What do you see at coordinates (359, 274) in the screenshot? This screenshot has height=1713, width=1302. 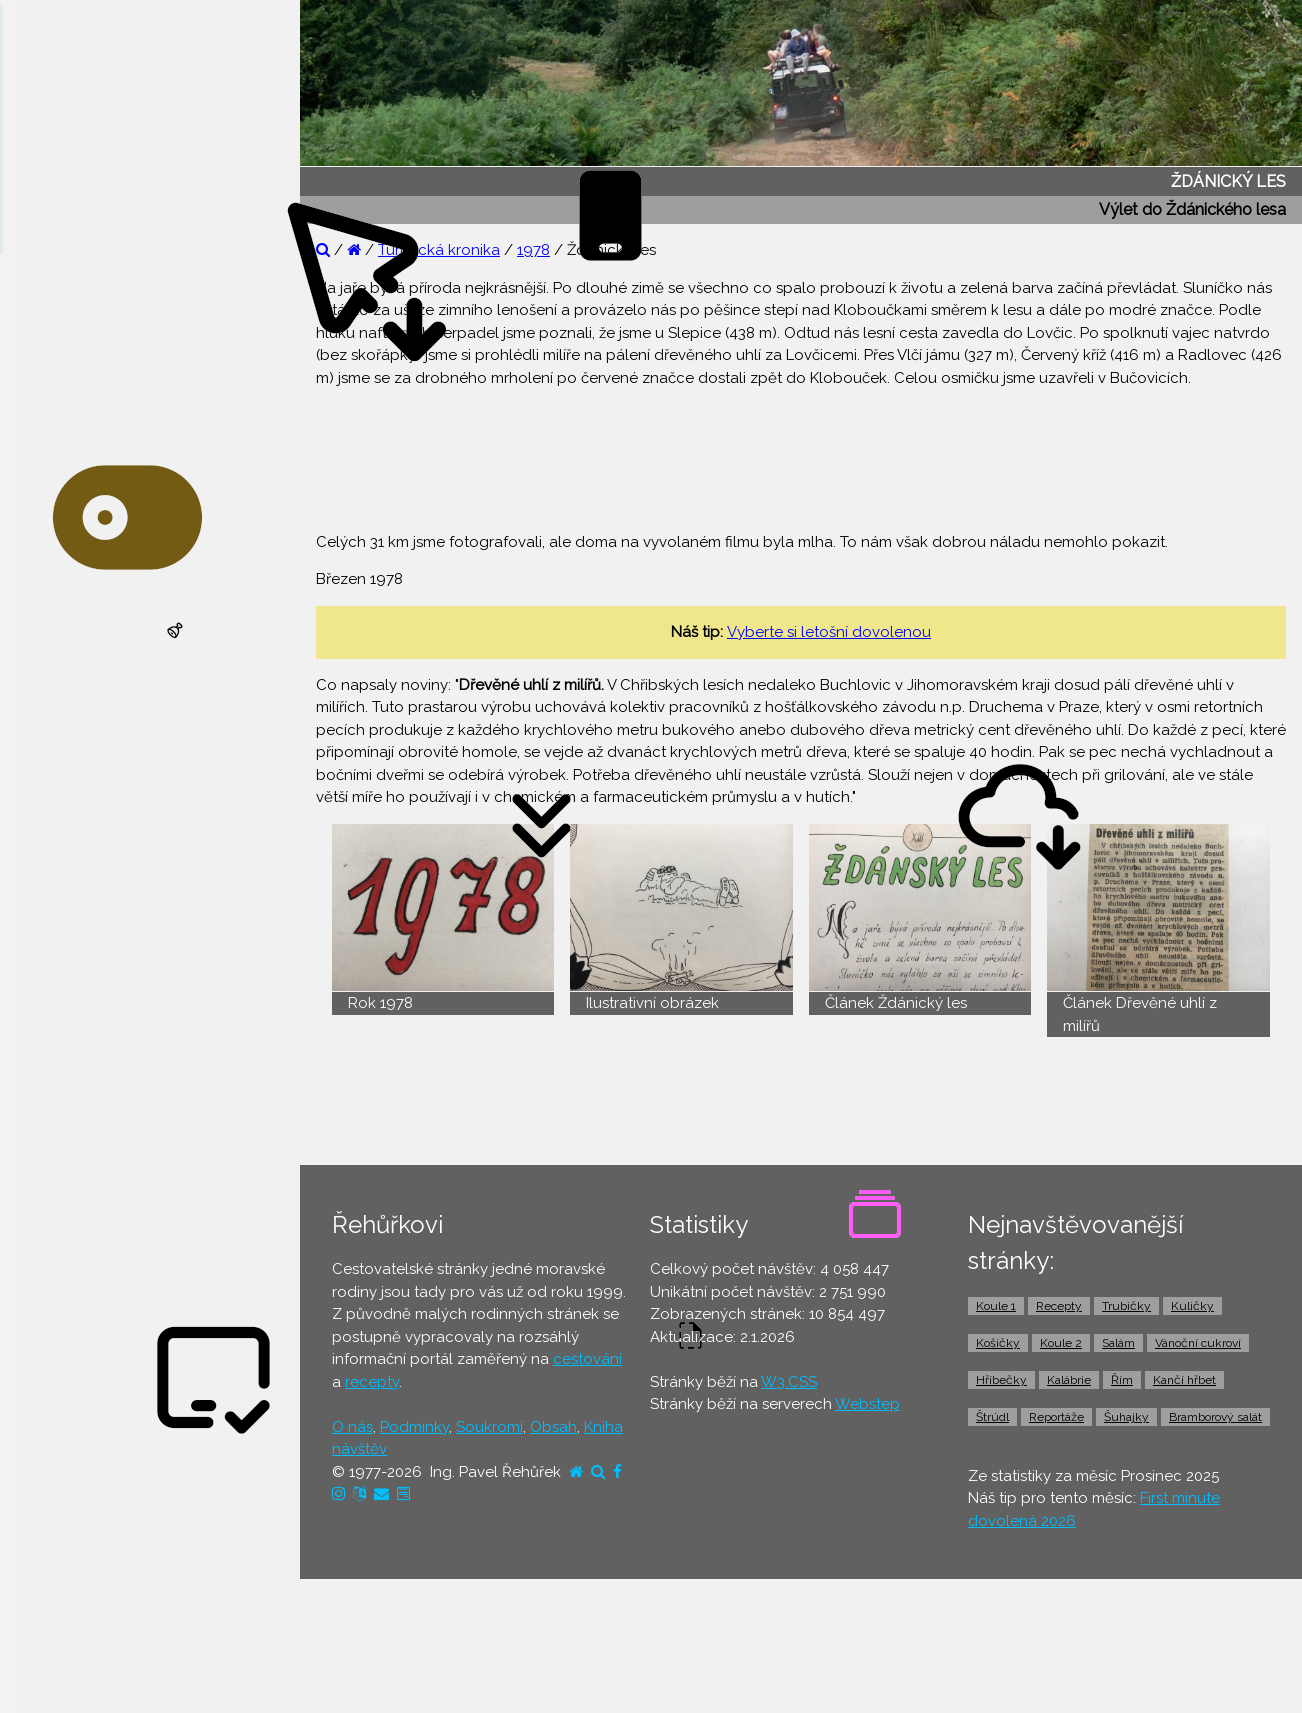 I see `scroll or navigate downward` at bounding box center [359, 274].